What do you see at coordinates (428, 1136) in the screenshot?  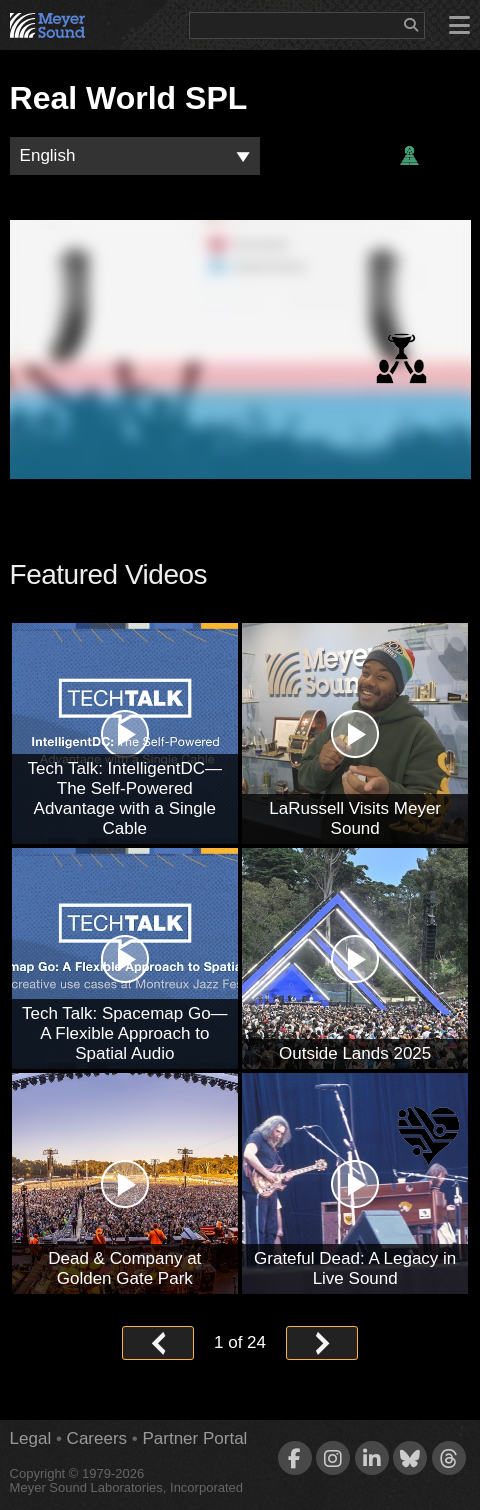 I see `indicates AI or technology-assisted features` at bounding box center [428, 1136].